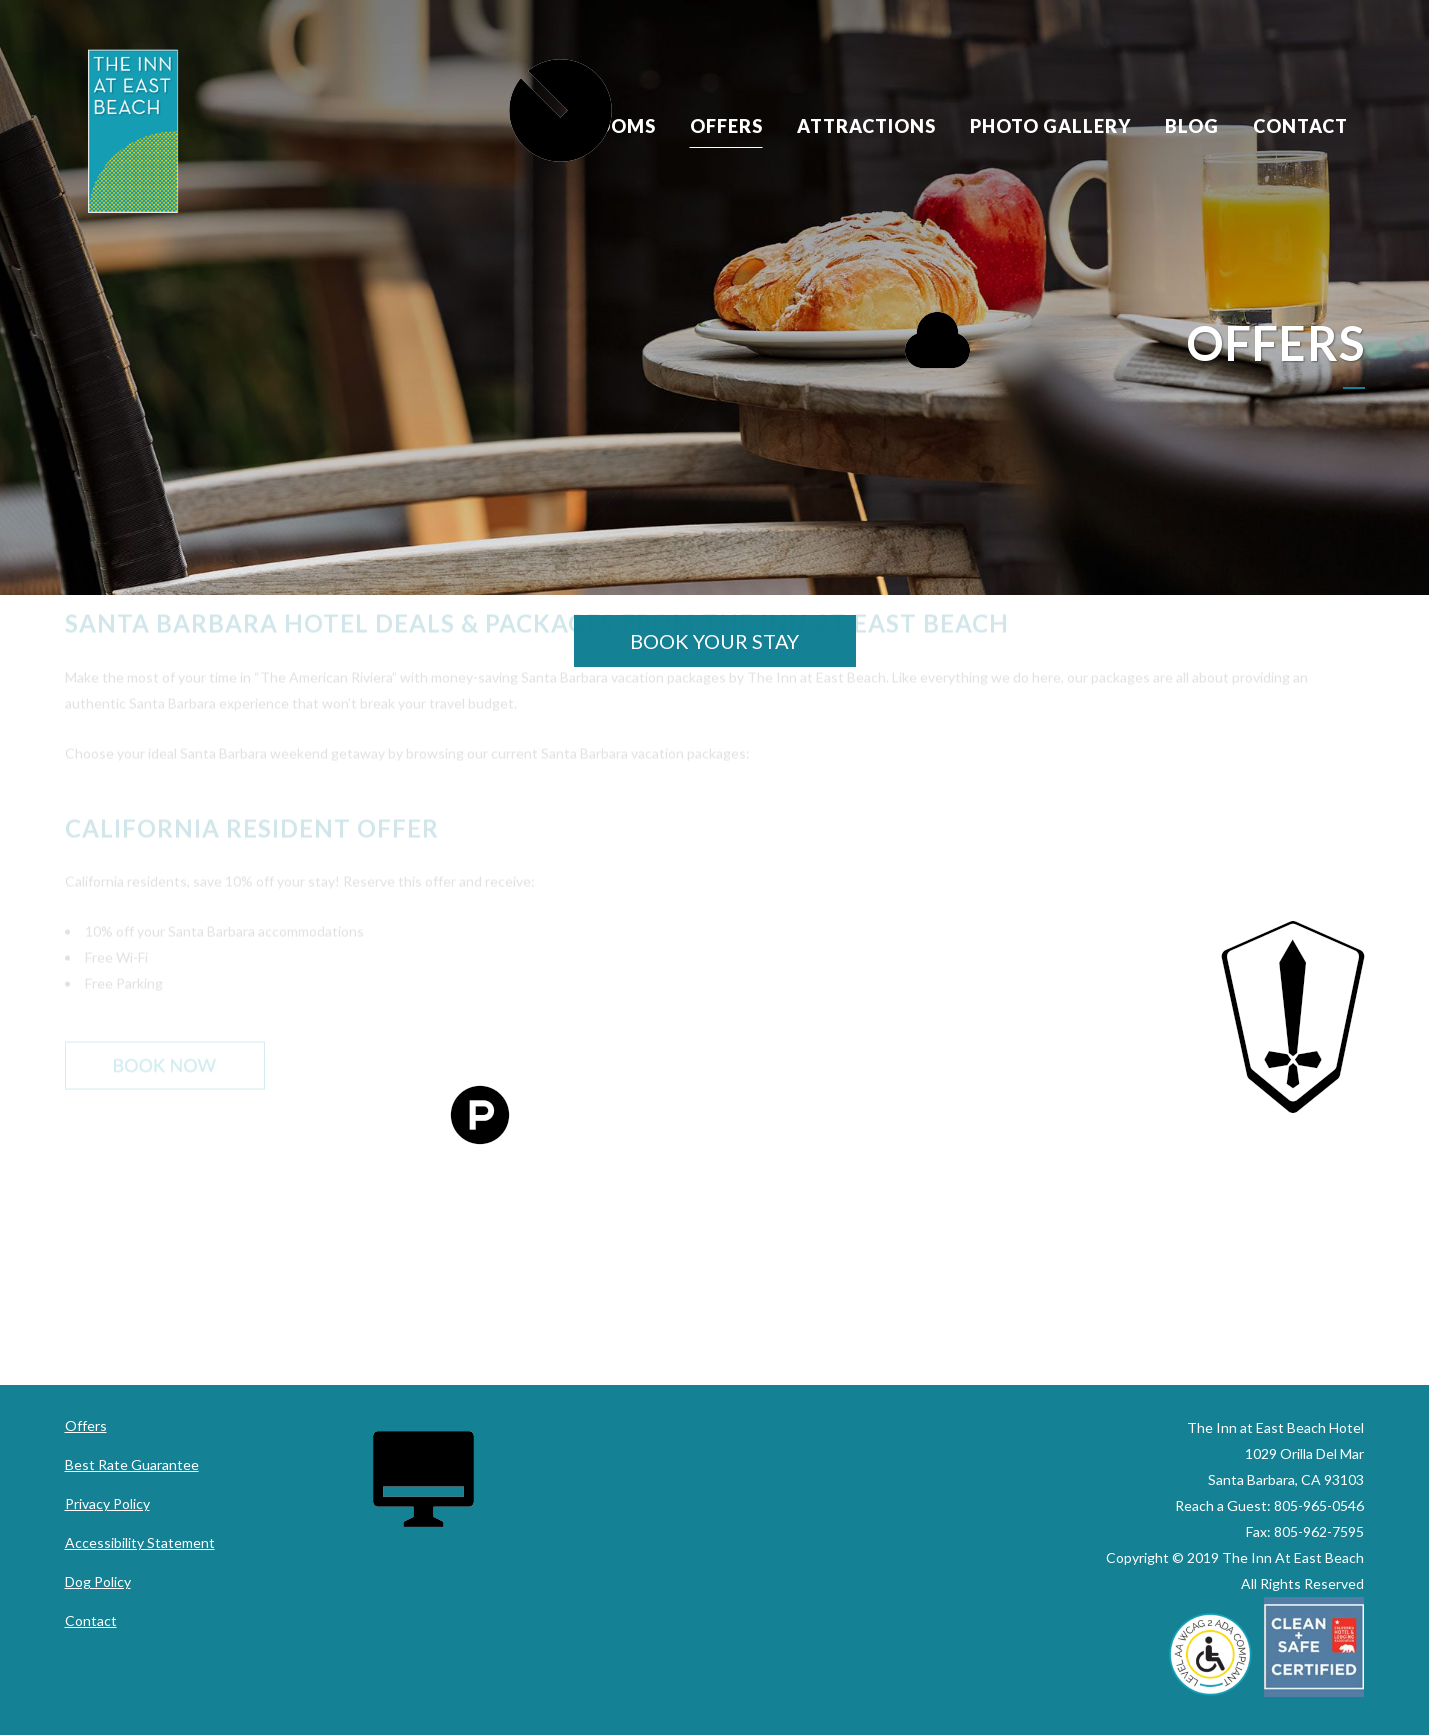 This screenshot has height=1735, width=1429. What do you see at coordinates (1293, 1017) in the screenshot?
I see `launch heroic games launcher` at bounding box center [1293, 1017].